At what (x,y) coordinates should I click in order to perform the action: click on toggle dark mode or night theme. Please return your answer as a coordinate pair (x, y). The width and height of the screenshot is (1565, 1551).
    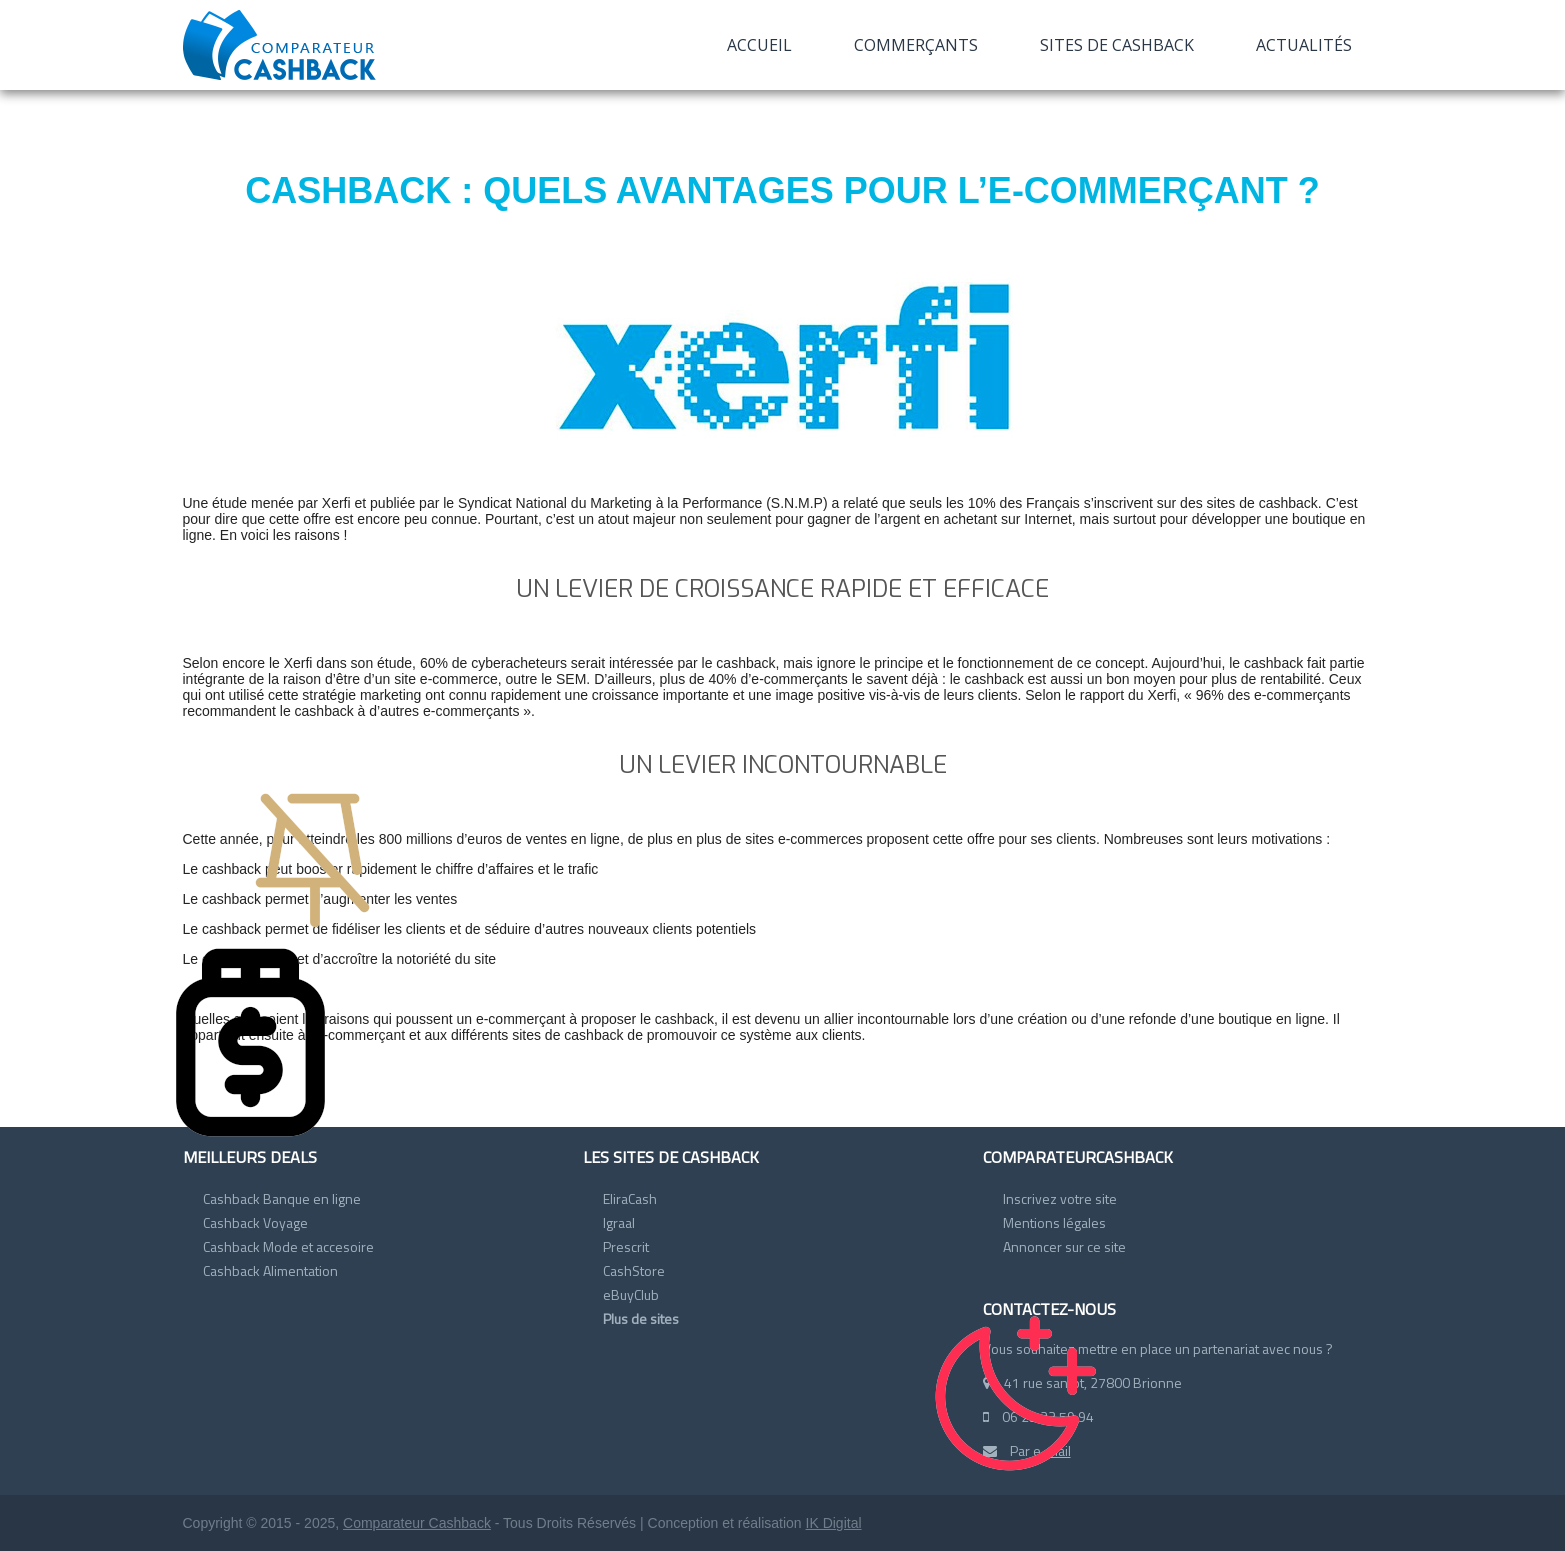
    Looking at the image, I should click on (1009, 1396).